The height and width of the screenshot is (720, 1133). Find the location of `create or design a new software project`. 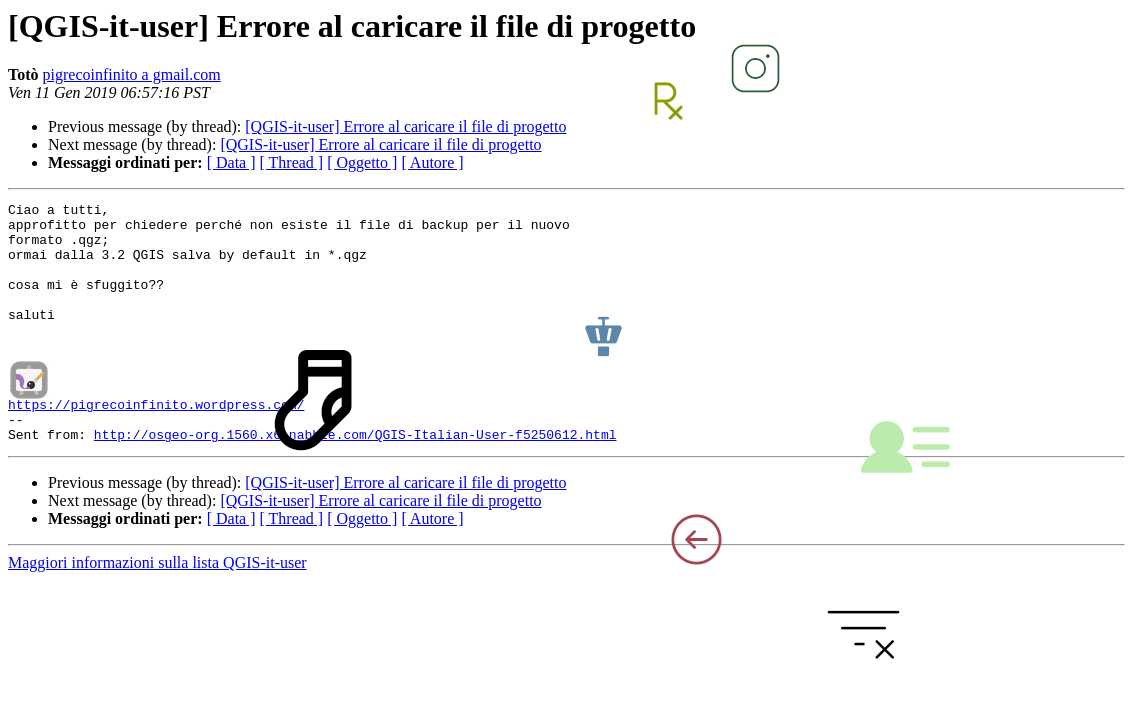

create or design a new software project is located at coordinates (29, 380).